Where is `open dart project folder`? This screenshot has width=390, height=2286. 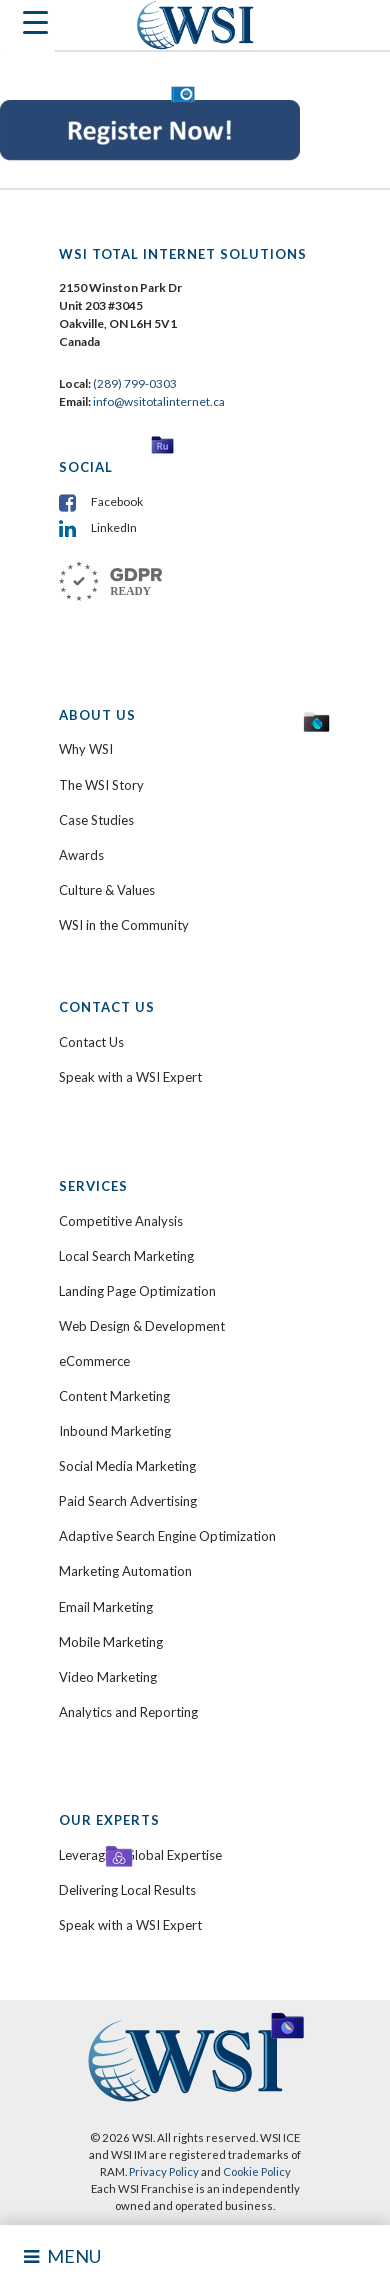
open dart project folder is located at coordinates (316, 722).